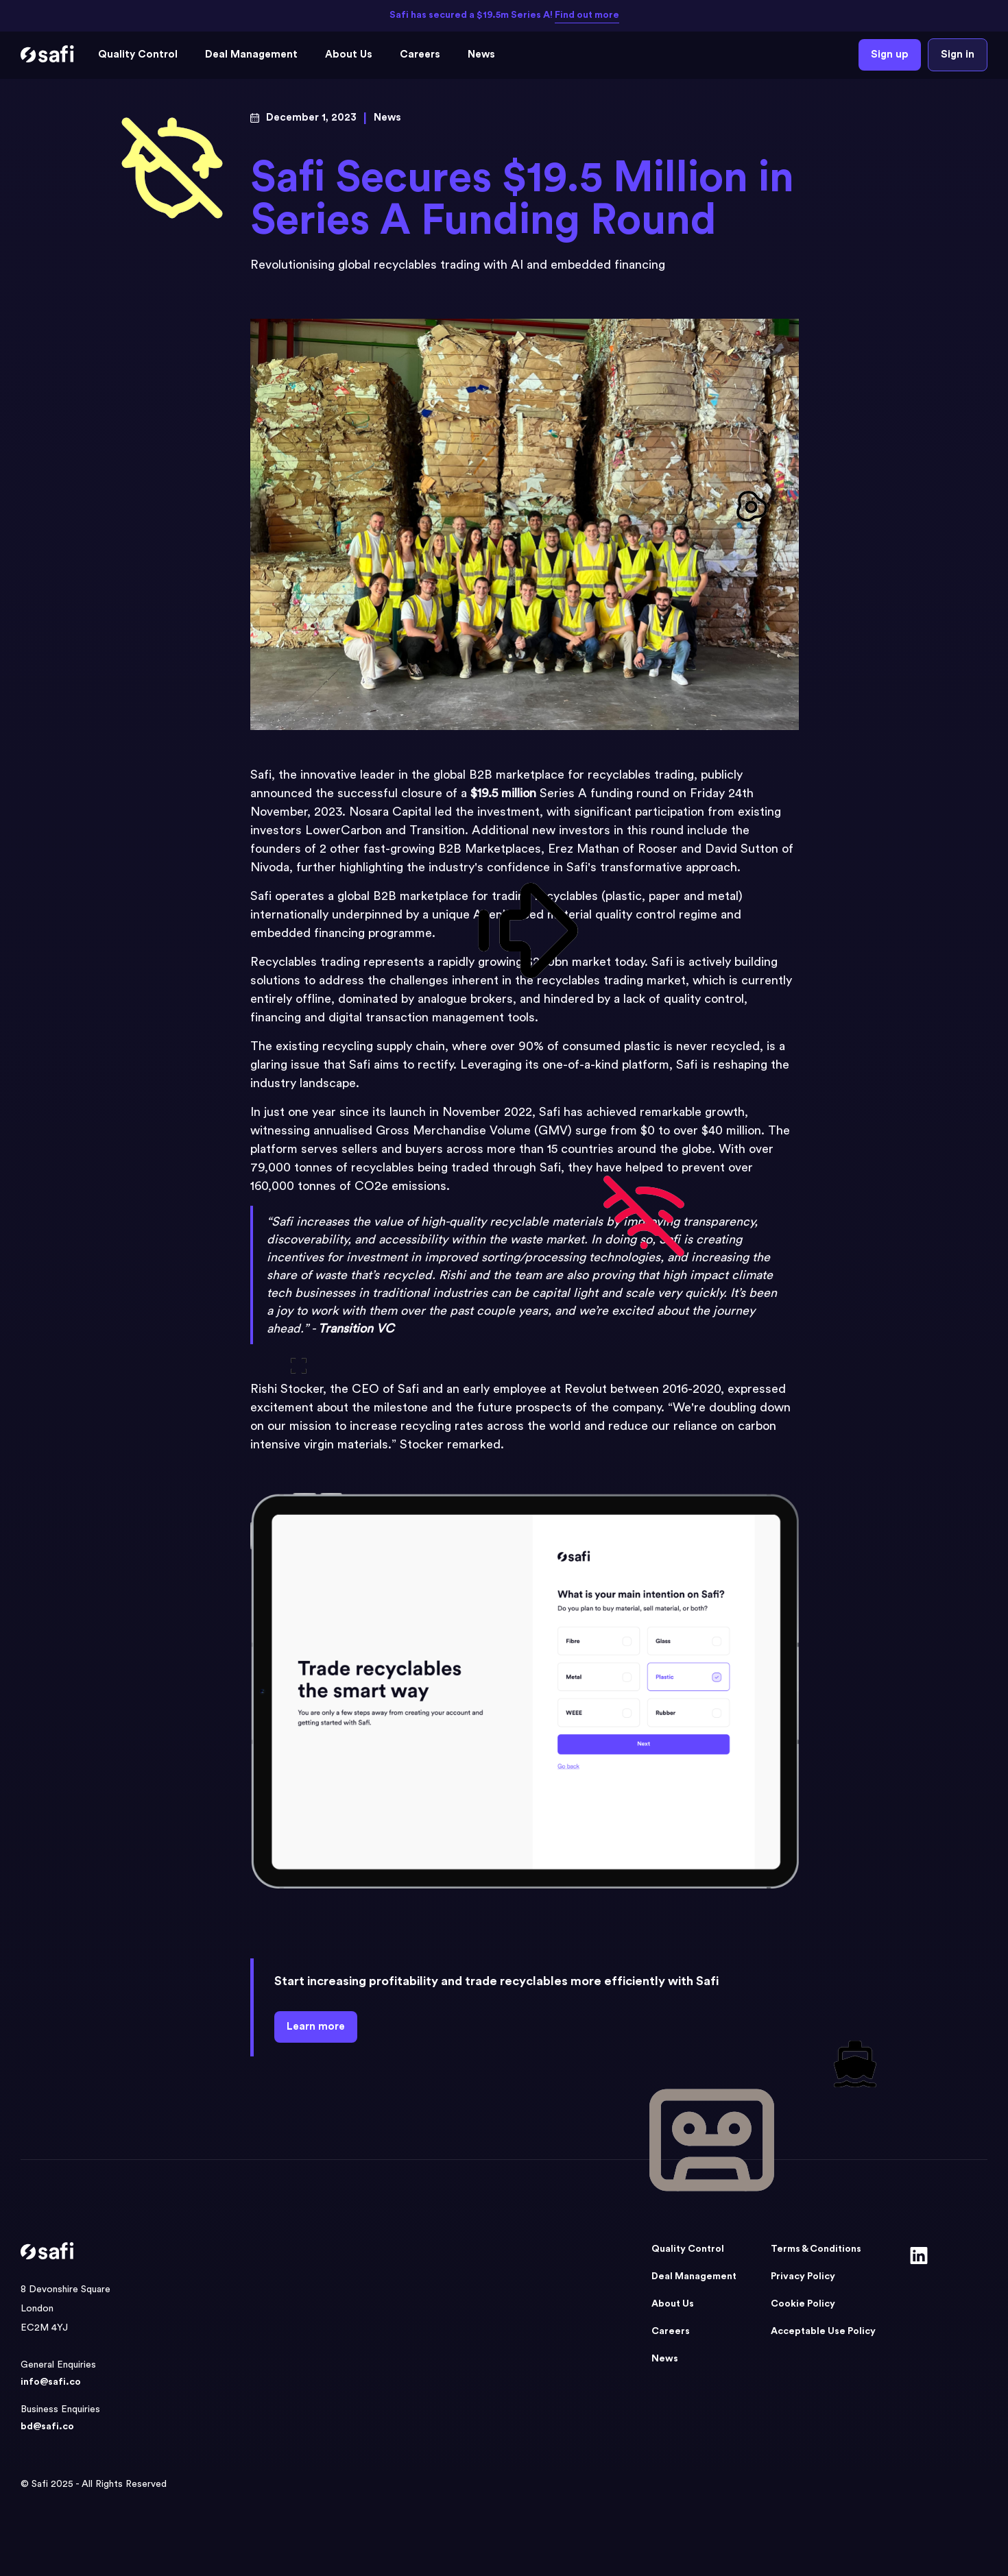  What do you see at coordinates (712, 2140) in the screenshot?
I see `access audio recordings or voice memos` at bounding box center [712, 2140].